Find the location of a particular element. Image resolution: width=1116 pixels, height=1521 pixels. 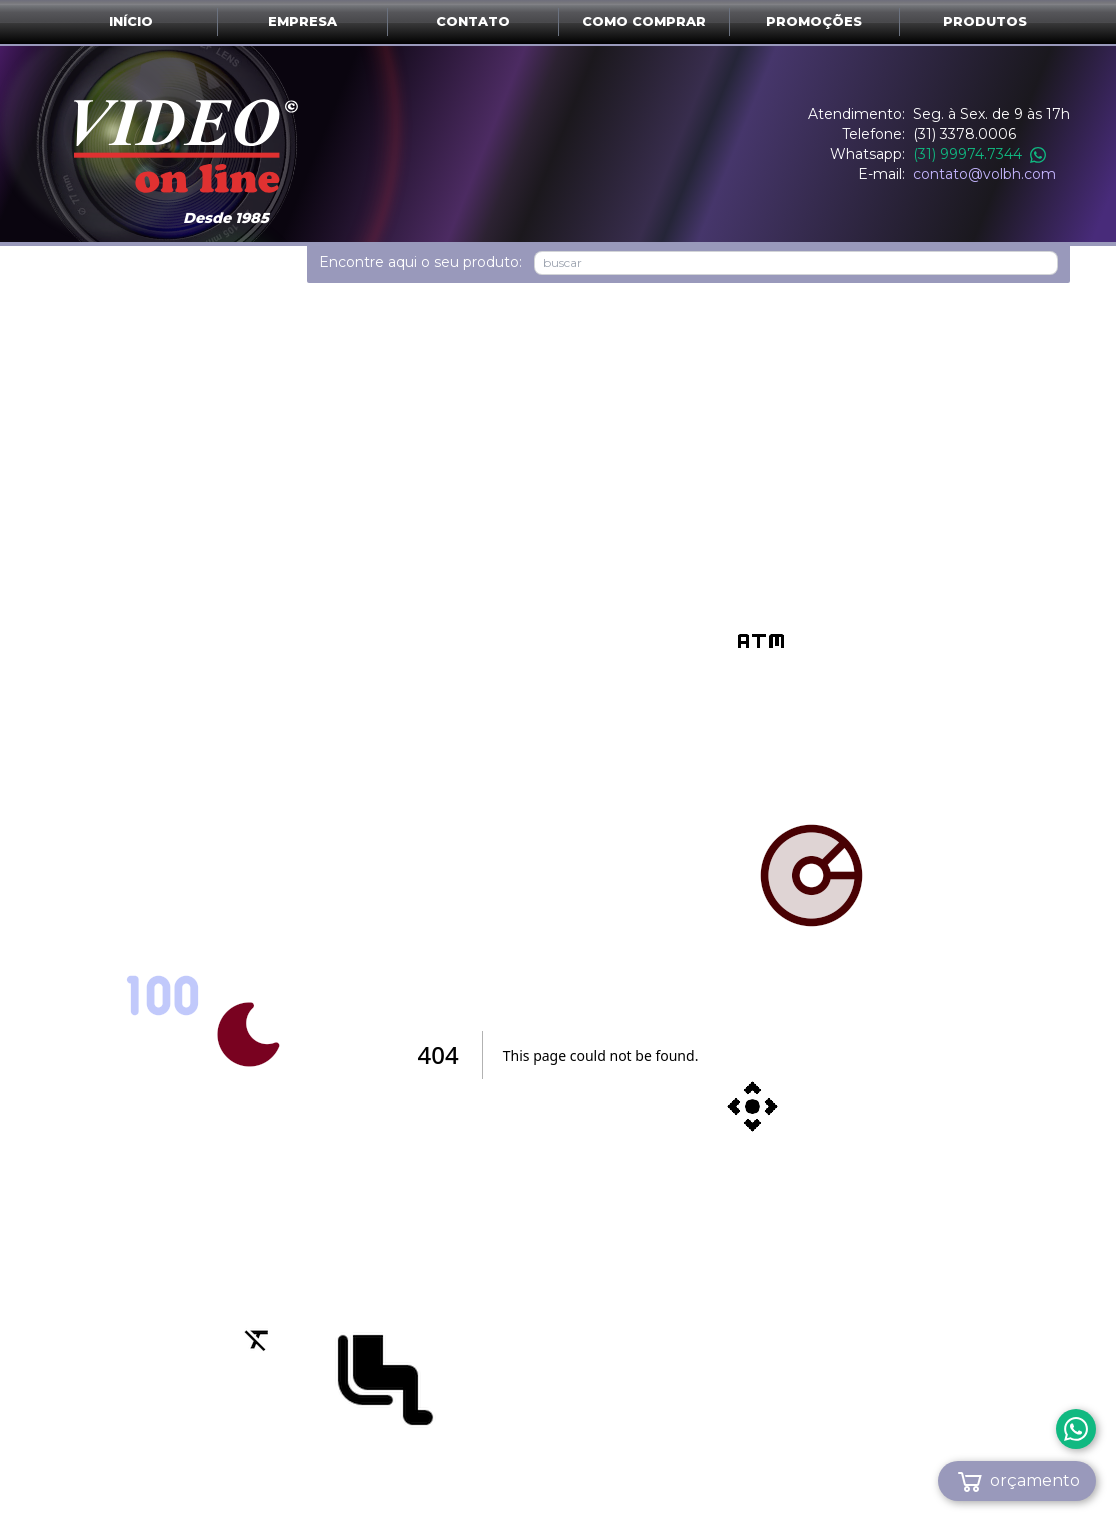

play or access music library is located at coordinates (811, 875).